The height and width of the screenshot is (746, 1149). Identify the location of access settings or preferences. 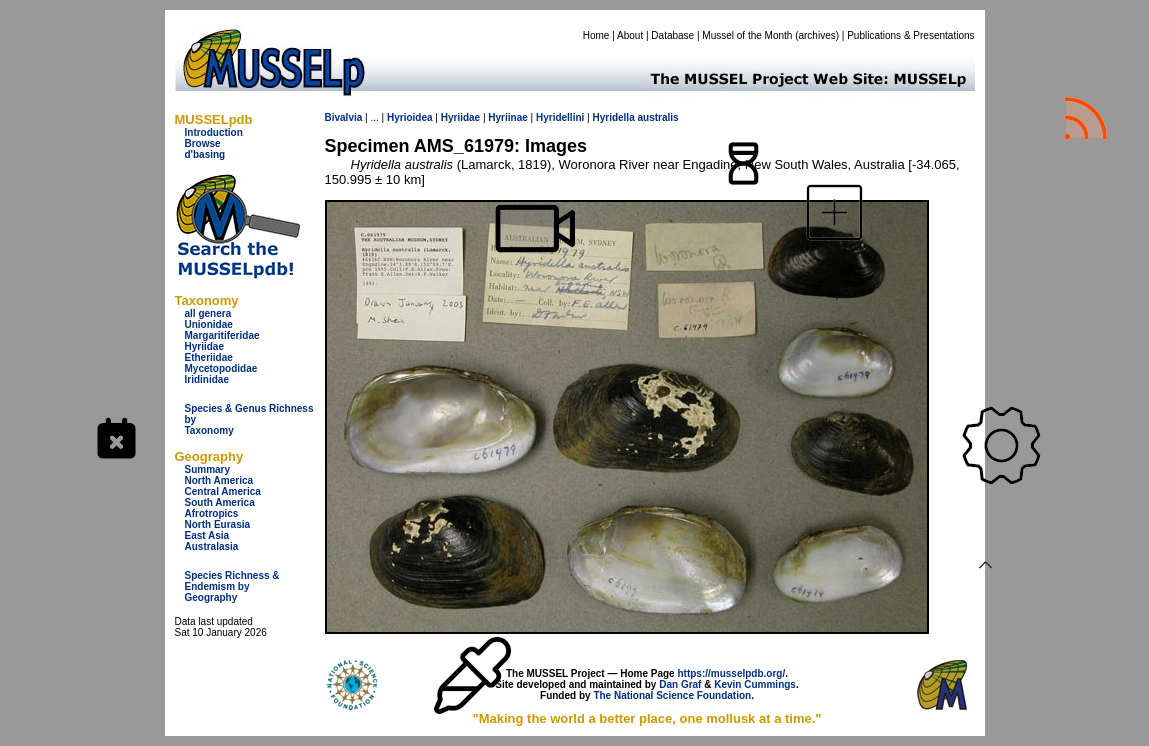
(1001, 445).